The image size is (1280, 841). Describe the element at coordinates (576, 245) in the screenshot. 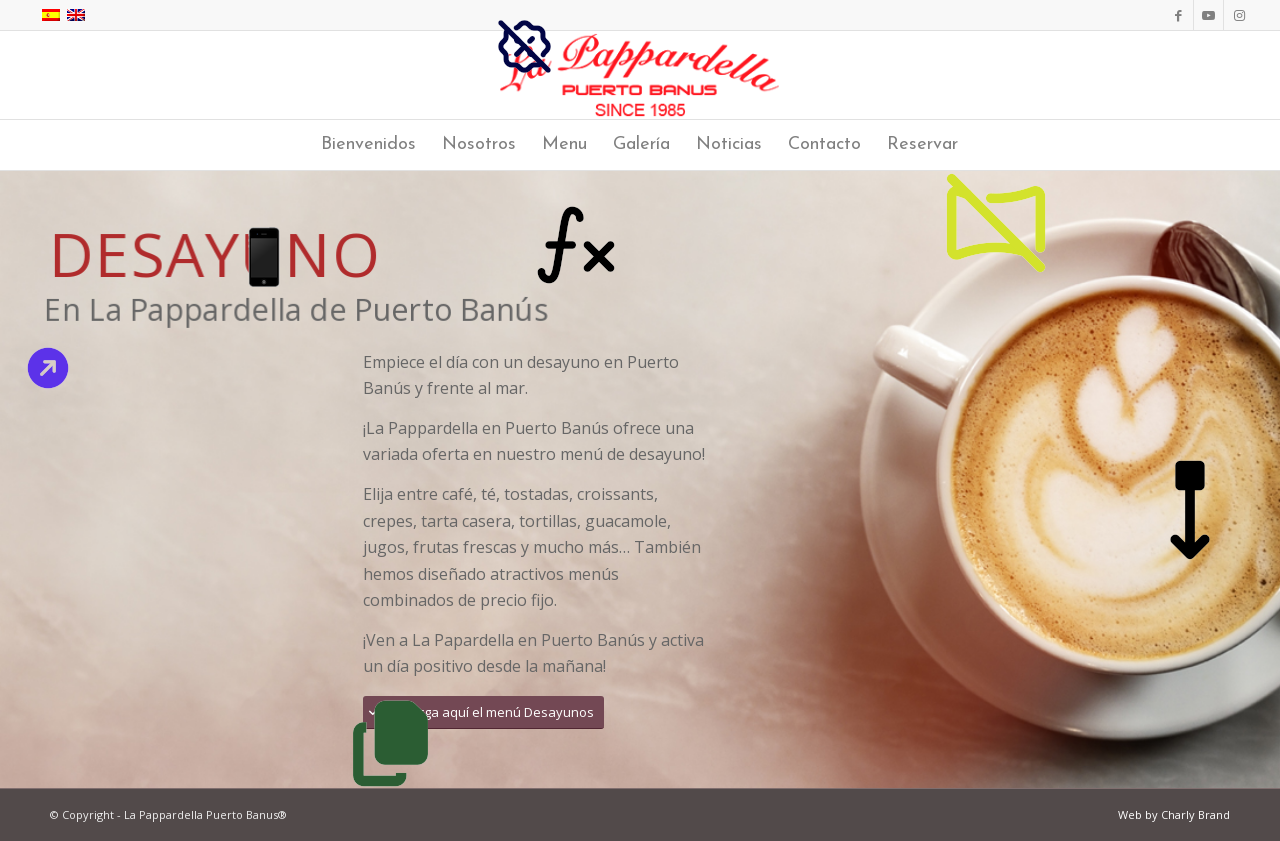

I see `insert a mathematical function or formula` at that location.